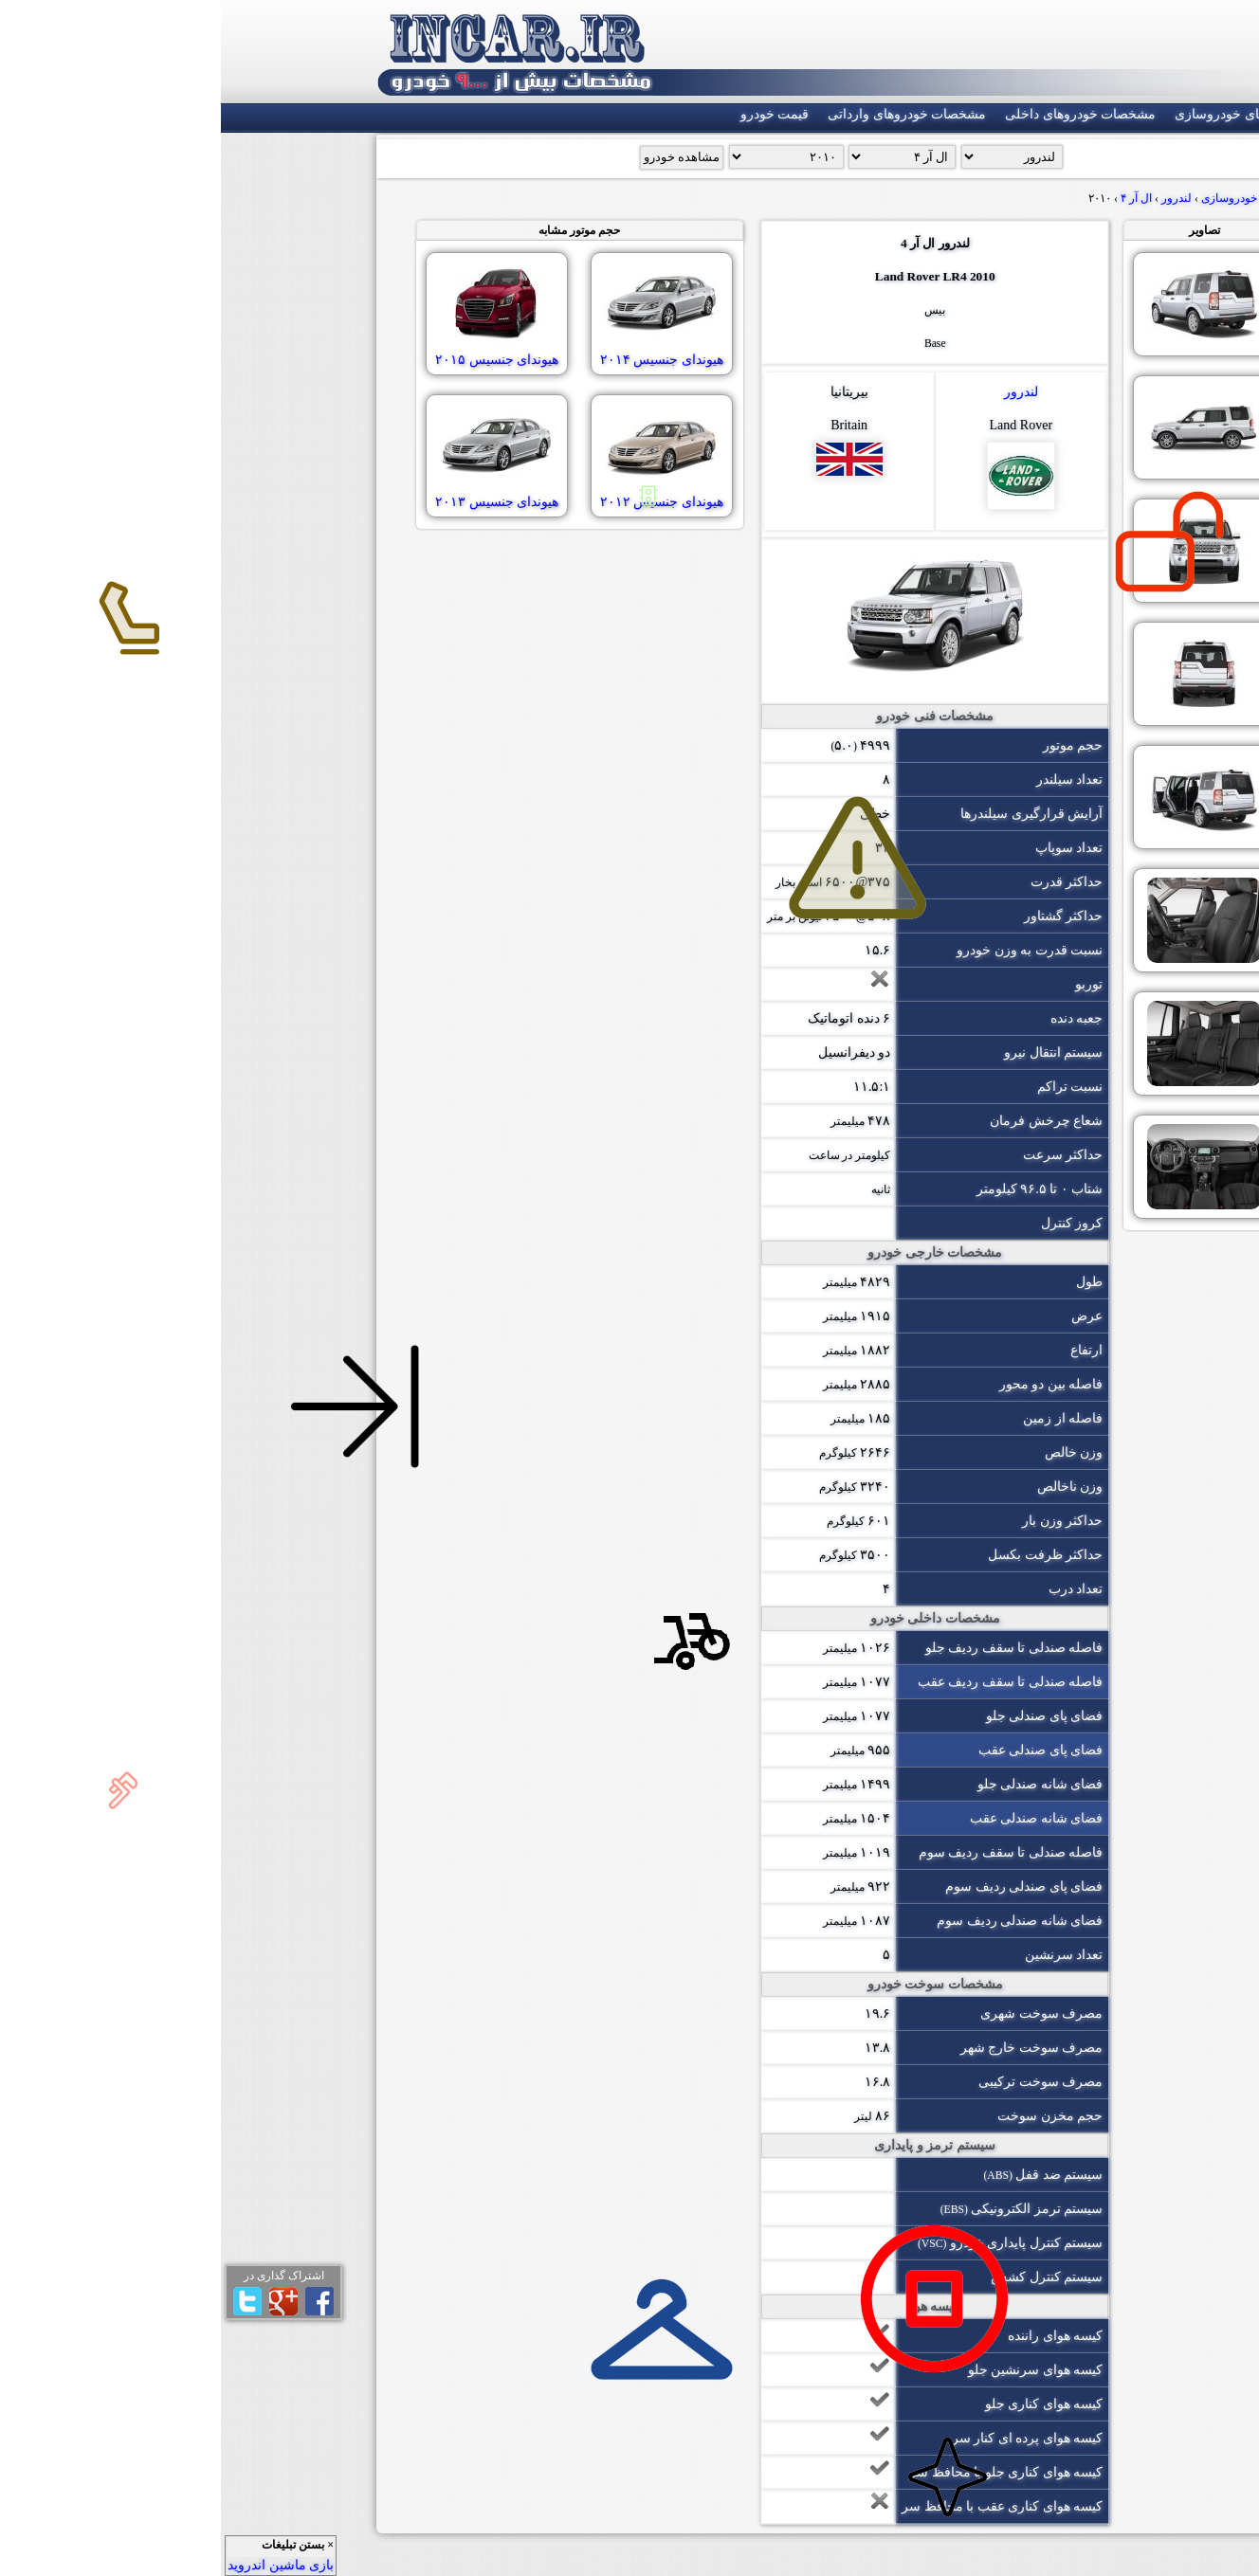 Image resolution: width=1259 pixels, height=2576 pixels. I want to click on view traffic conditions, so click(648, 496).